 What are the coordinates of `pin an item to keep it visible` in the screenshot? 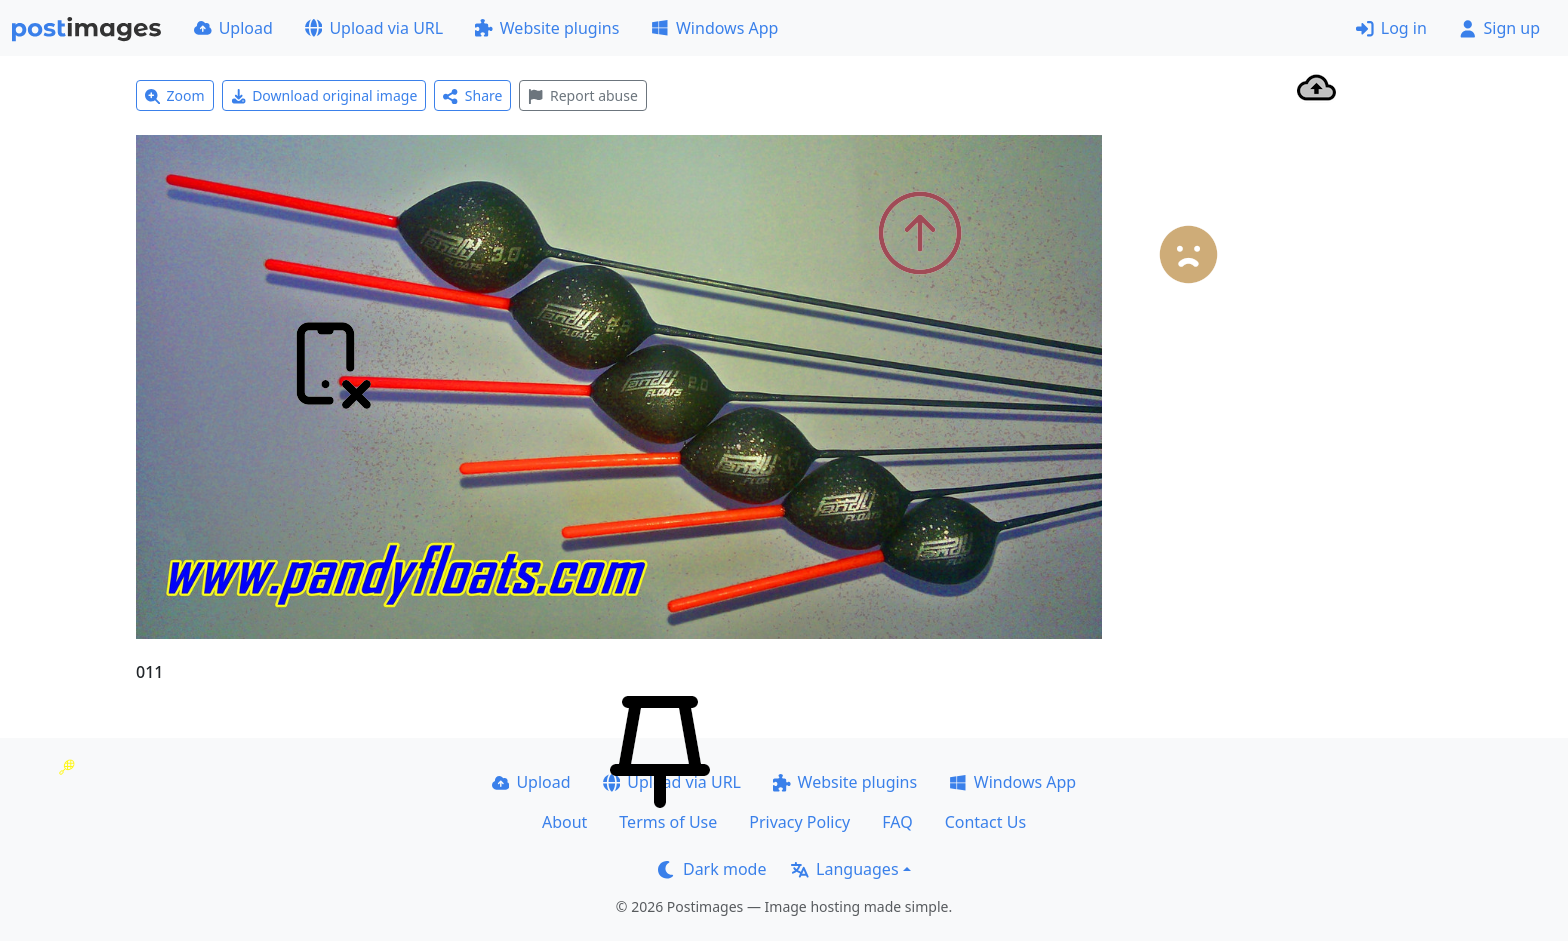 It's located at (660, 746).